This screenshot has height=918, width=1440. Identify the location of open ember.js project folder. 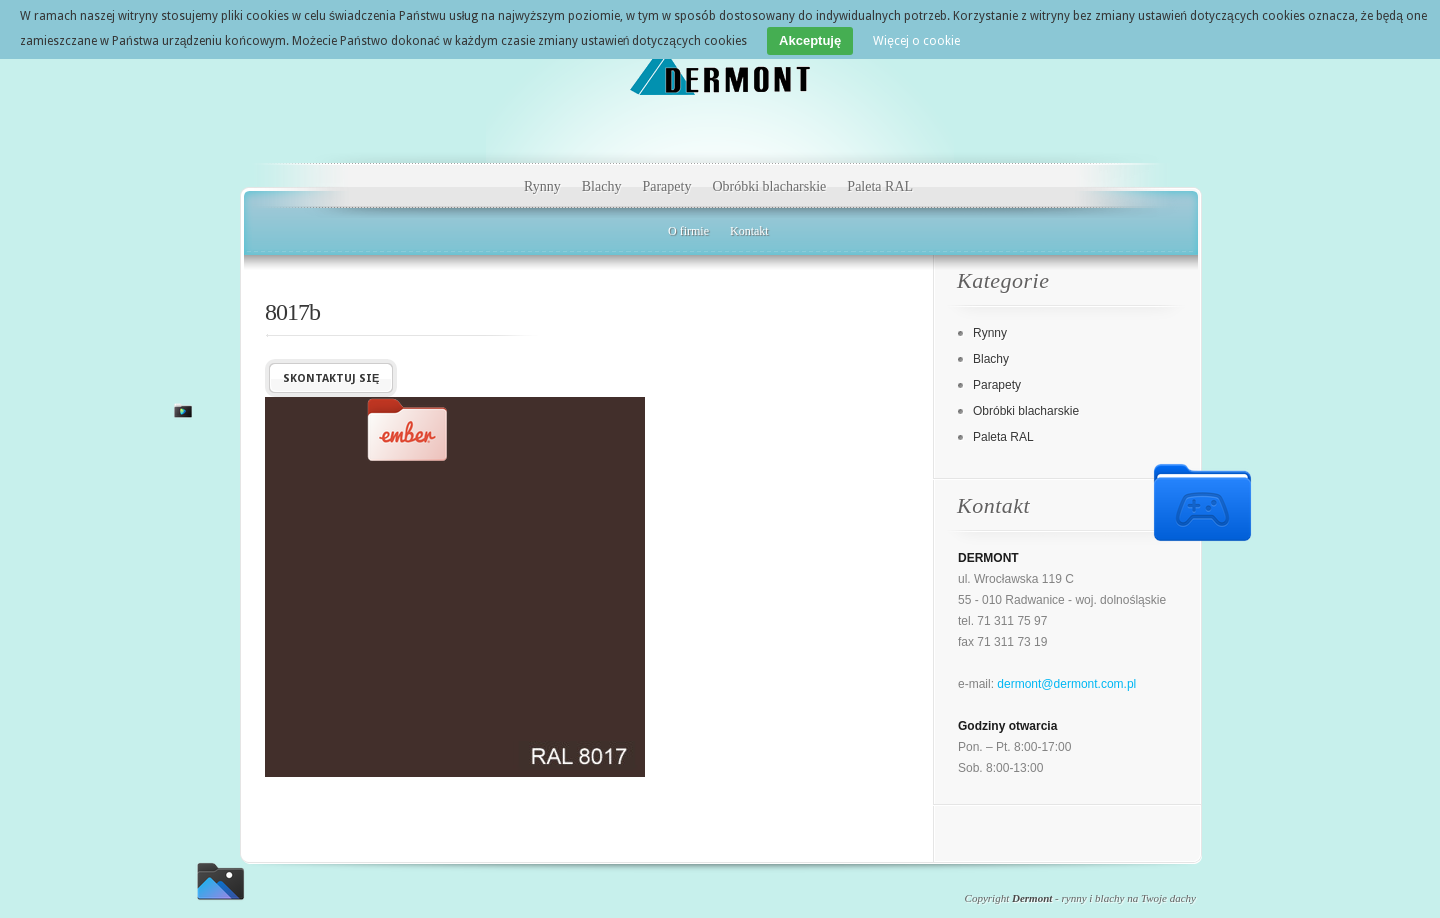
(407, 432).